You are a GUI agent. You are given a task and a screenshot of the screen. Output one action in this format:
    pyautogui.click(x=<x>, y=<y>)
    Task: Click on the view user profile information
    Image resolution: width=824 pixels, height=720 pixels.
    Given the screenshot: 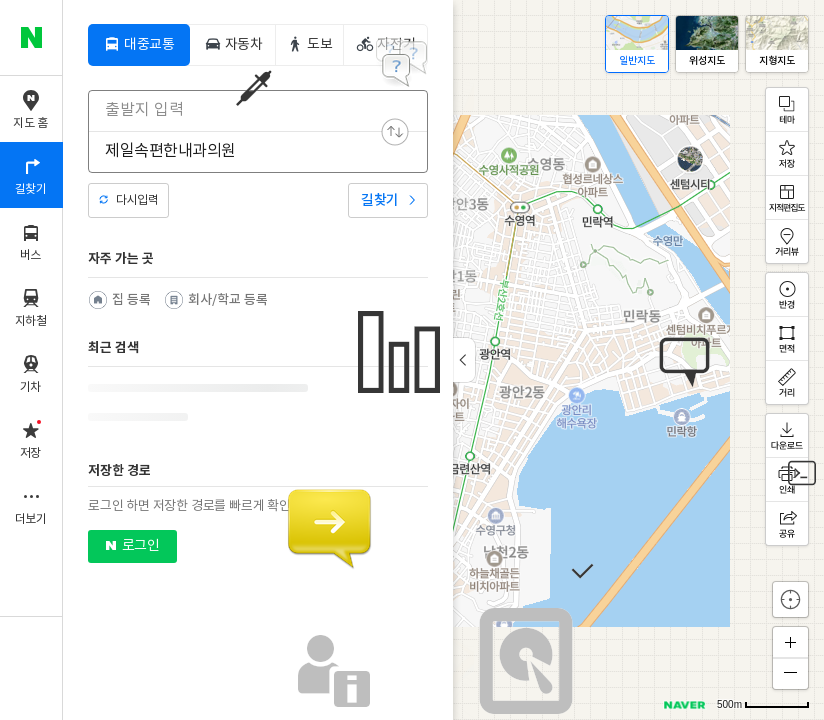 What is the action you would take?
    pyautogui.click(x=334, y=671)
    